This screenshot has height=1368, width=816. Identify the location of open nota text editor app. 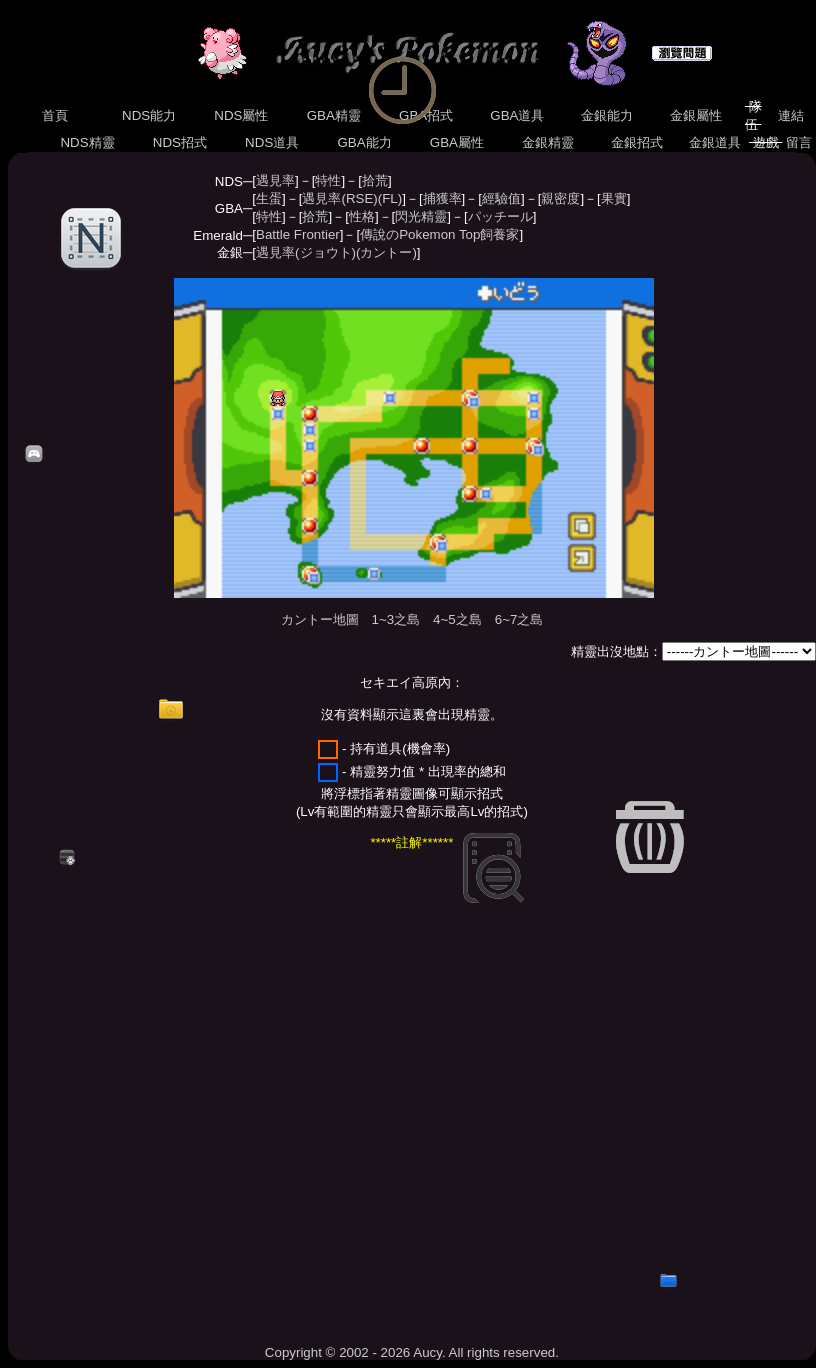
(91, 238).